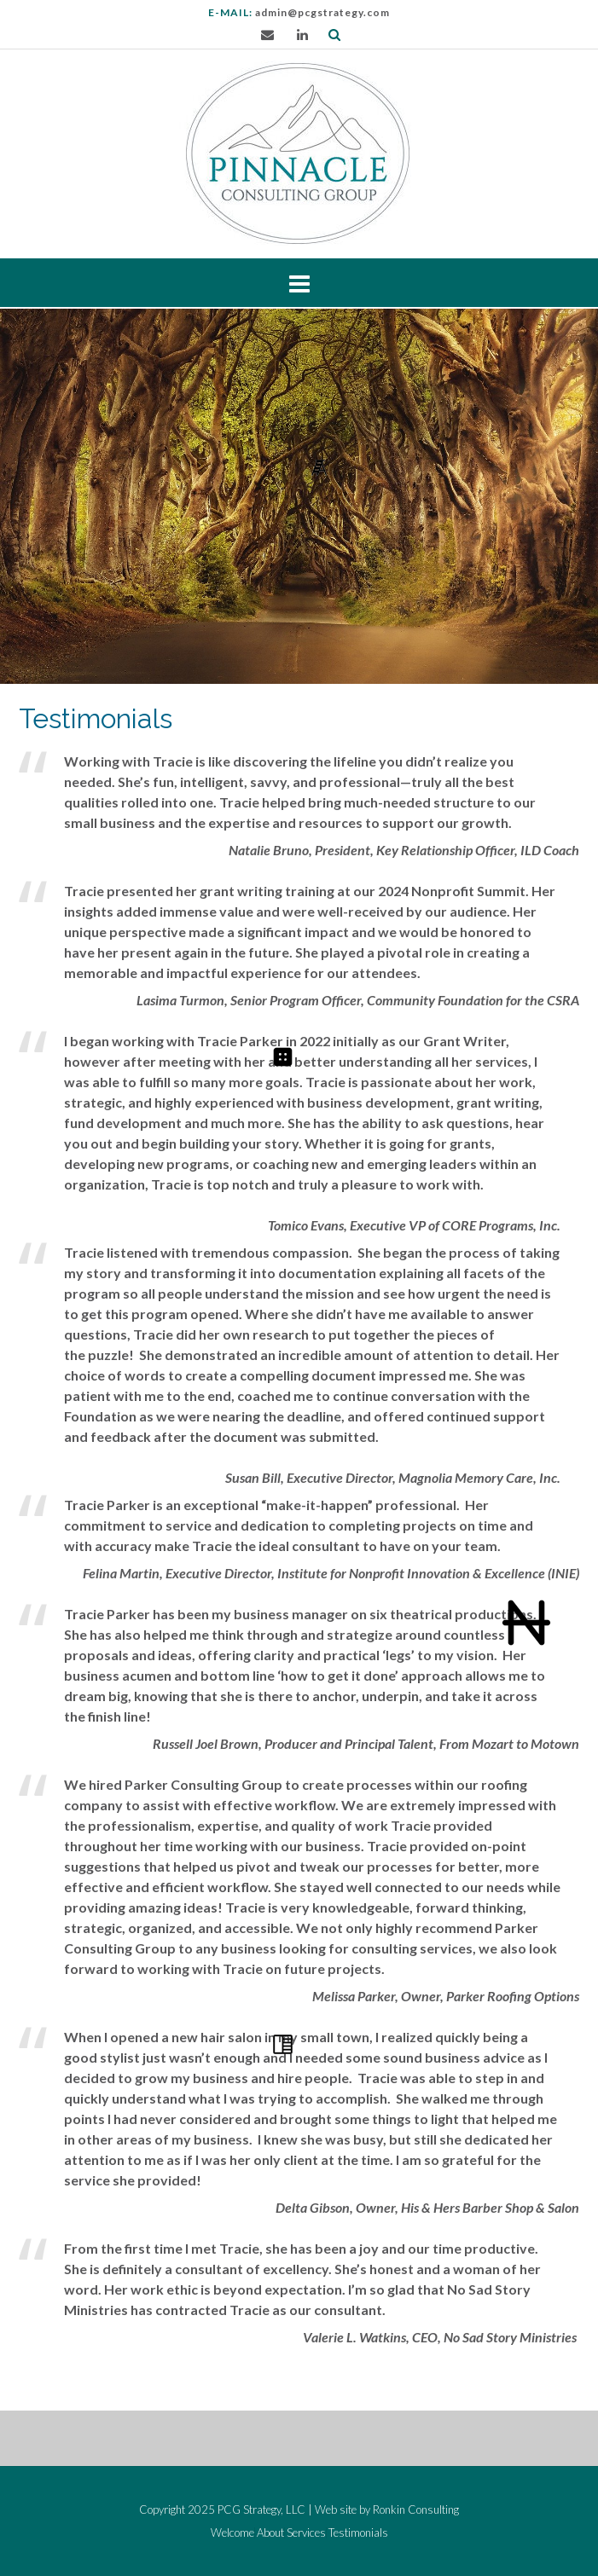 Image resolution: width=598 pixels, height=2576 pixels. I want to click on toggle between split-screen or half-view mode, so click(282, 2044).